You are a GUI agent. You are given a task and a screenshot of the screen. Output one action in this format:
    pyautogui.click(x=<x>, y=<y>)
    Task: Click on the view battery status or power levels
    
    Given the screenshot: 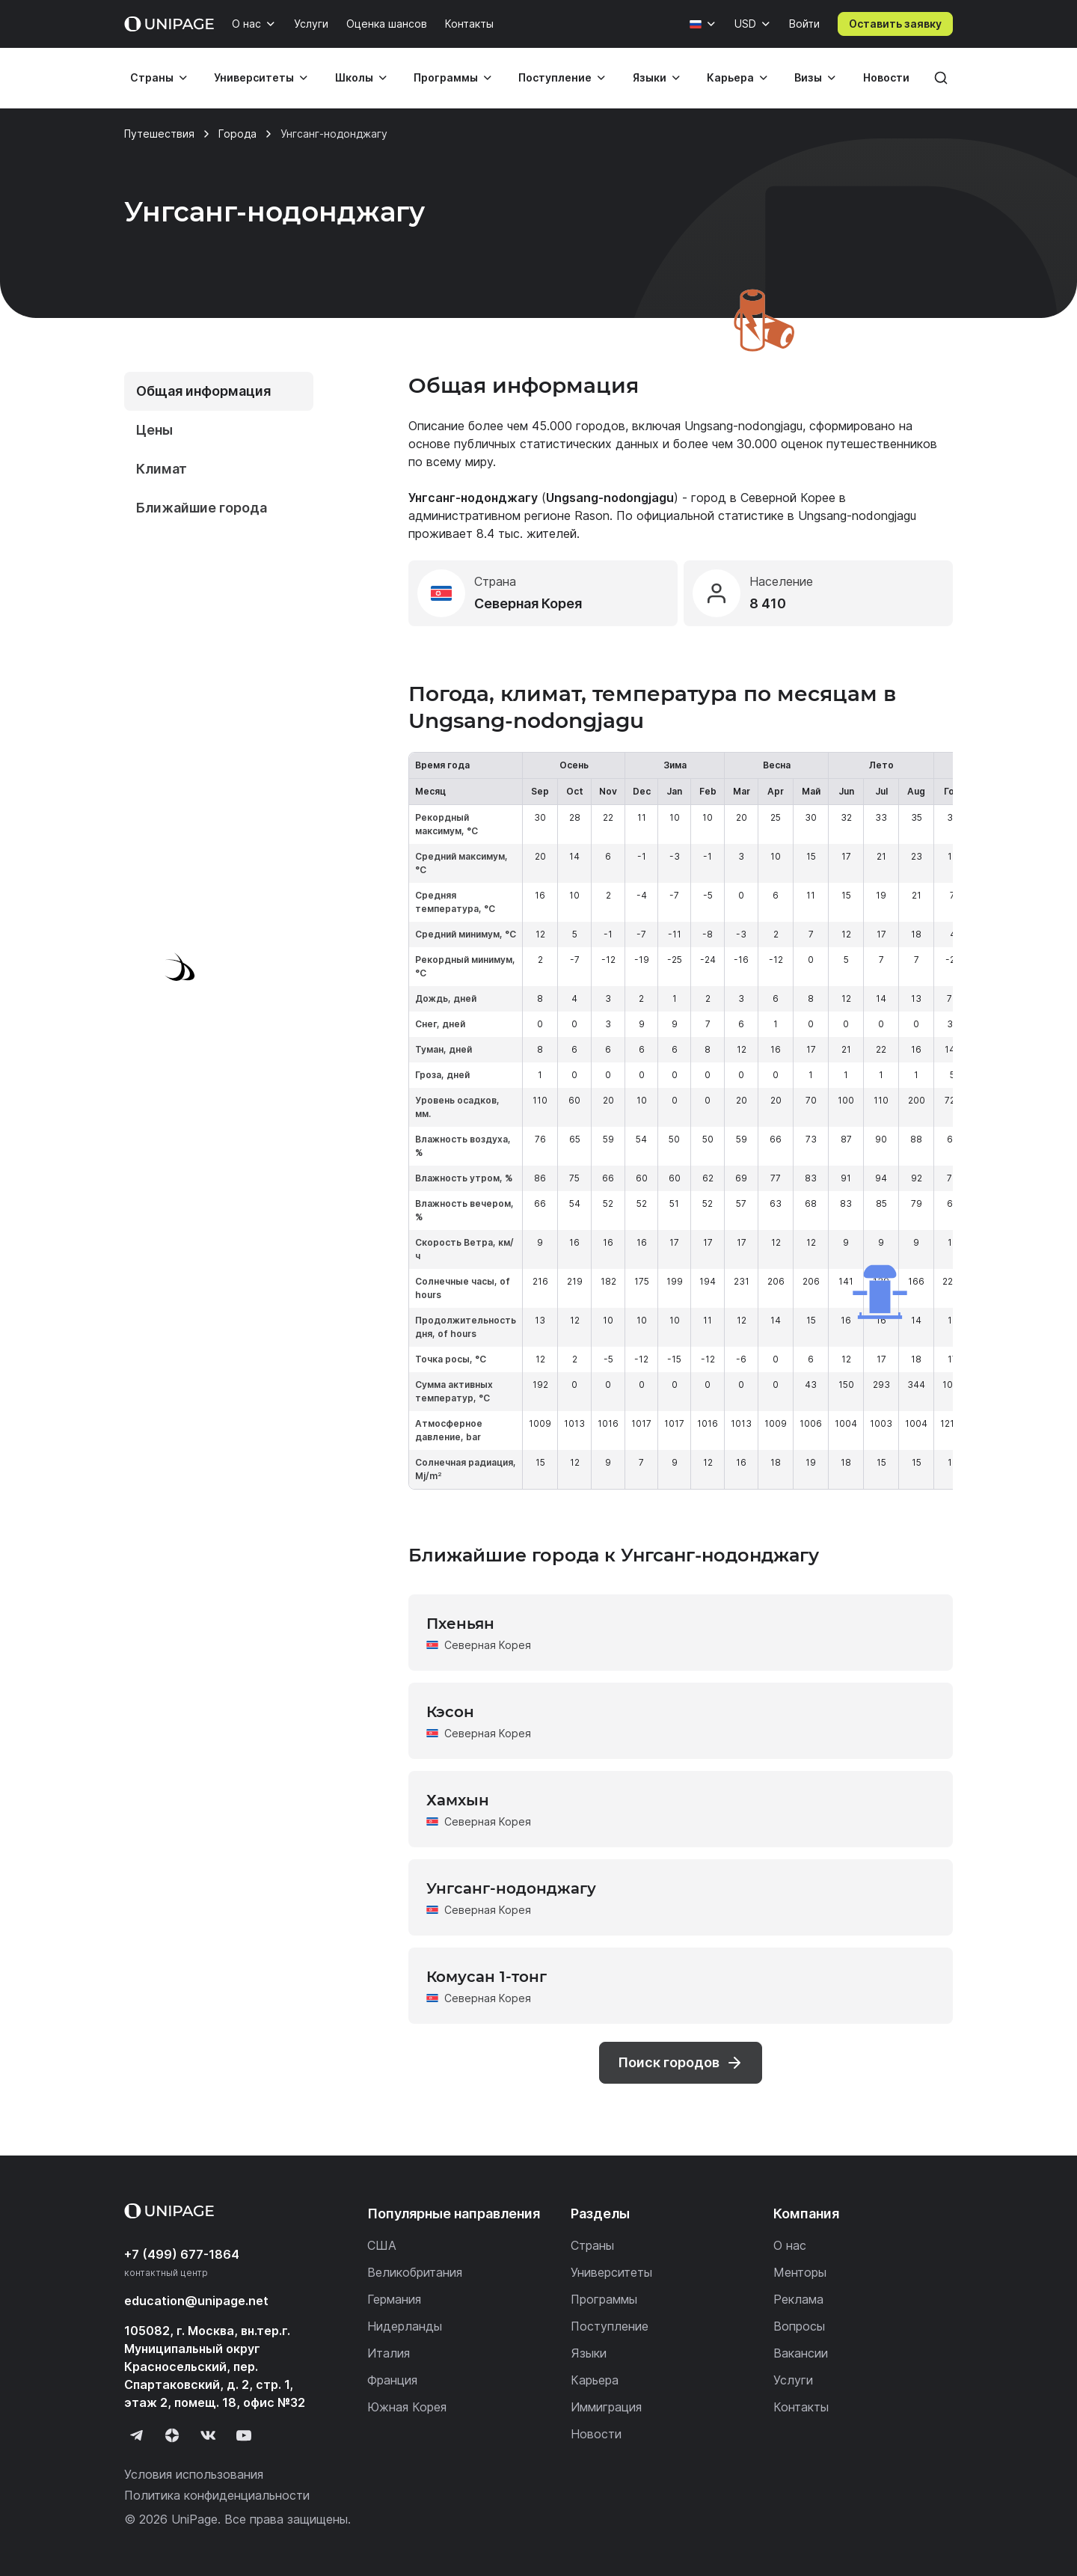 What is the action you would take?
    pyautogui.click(x=764, y=319)
    